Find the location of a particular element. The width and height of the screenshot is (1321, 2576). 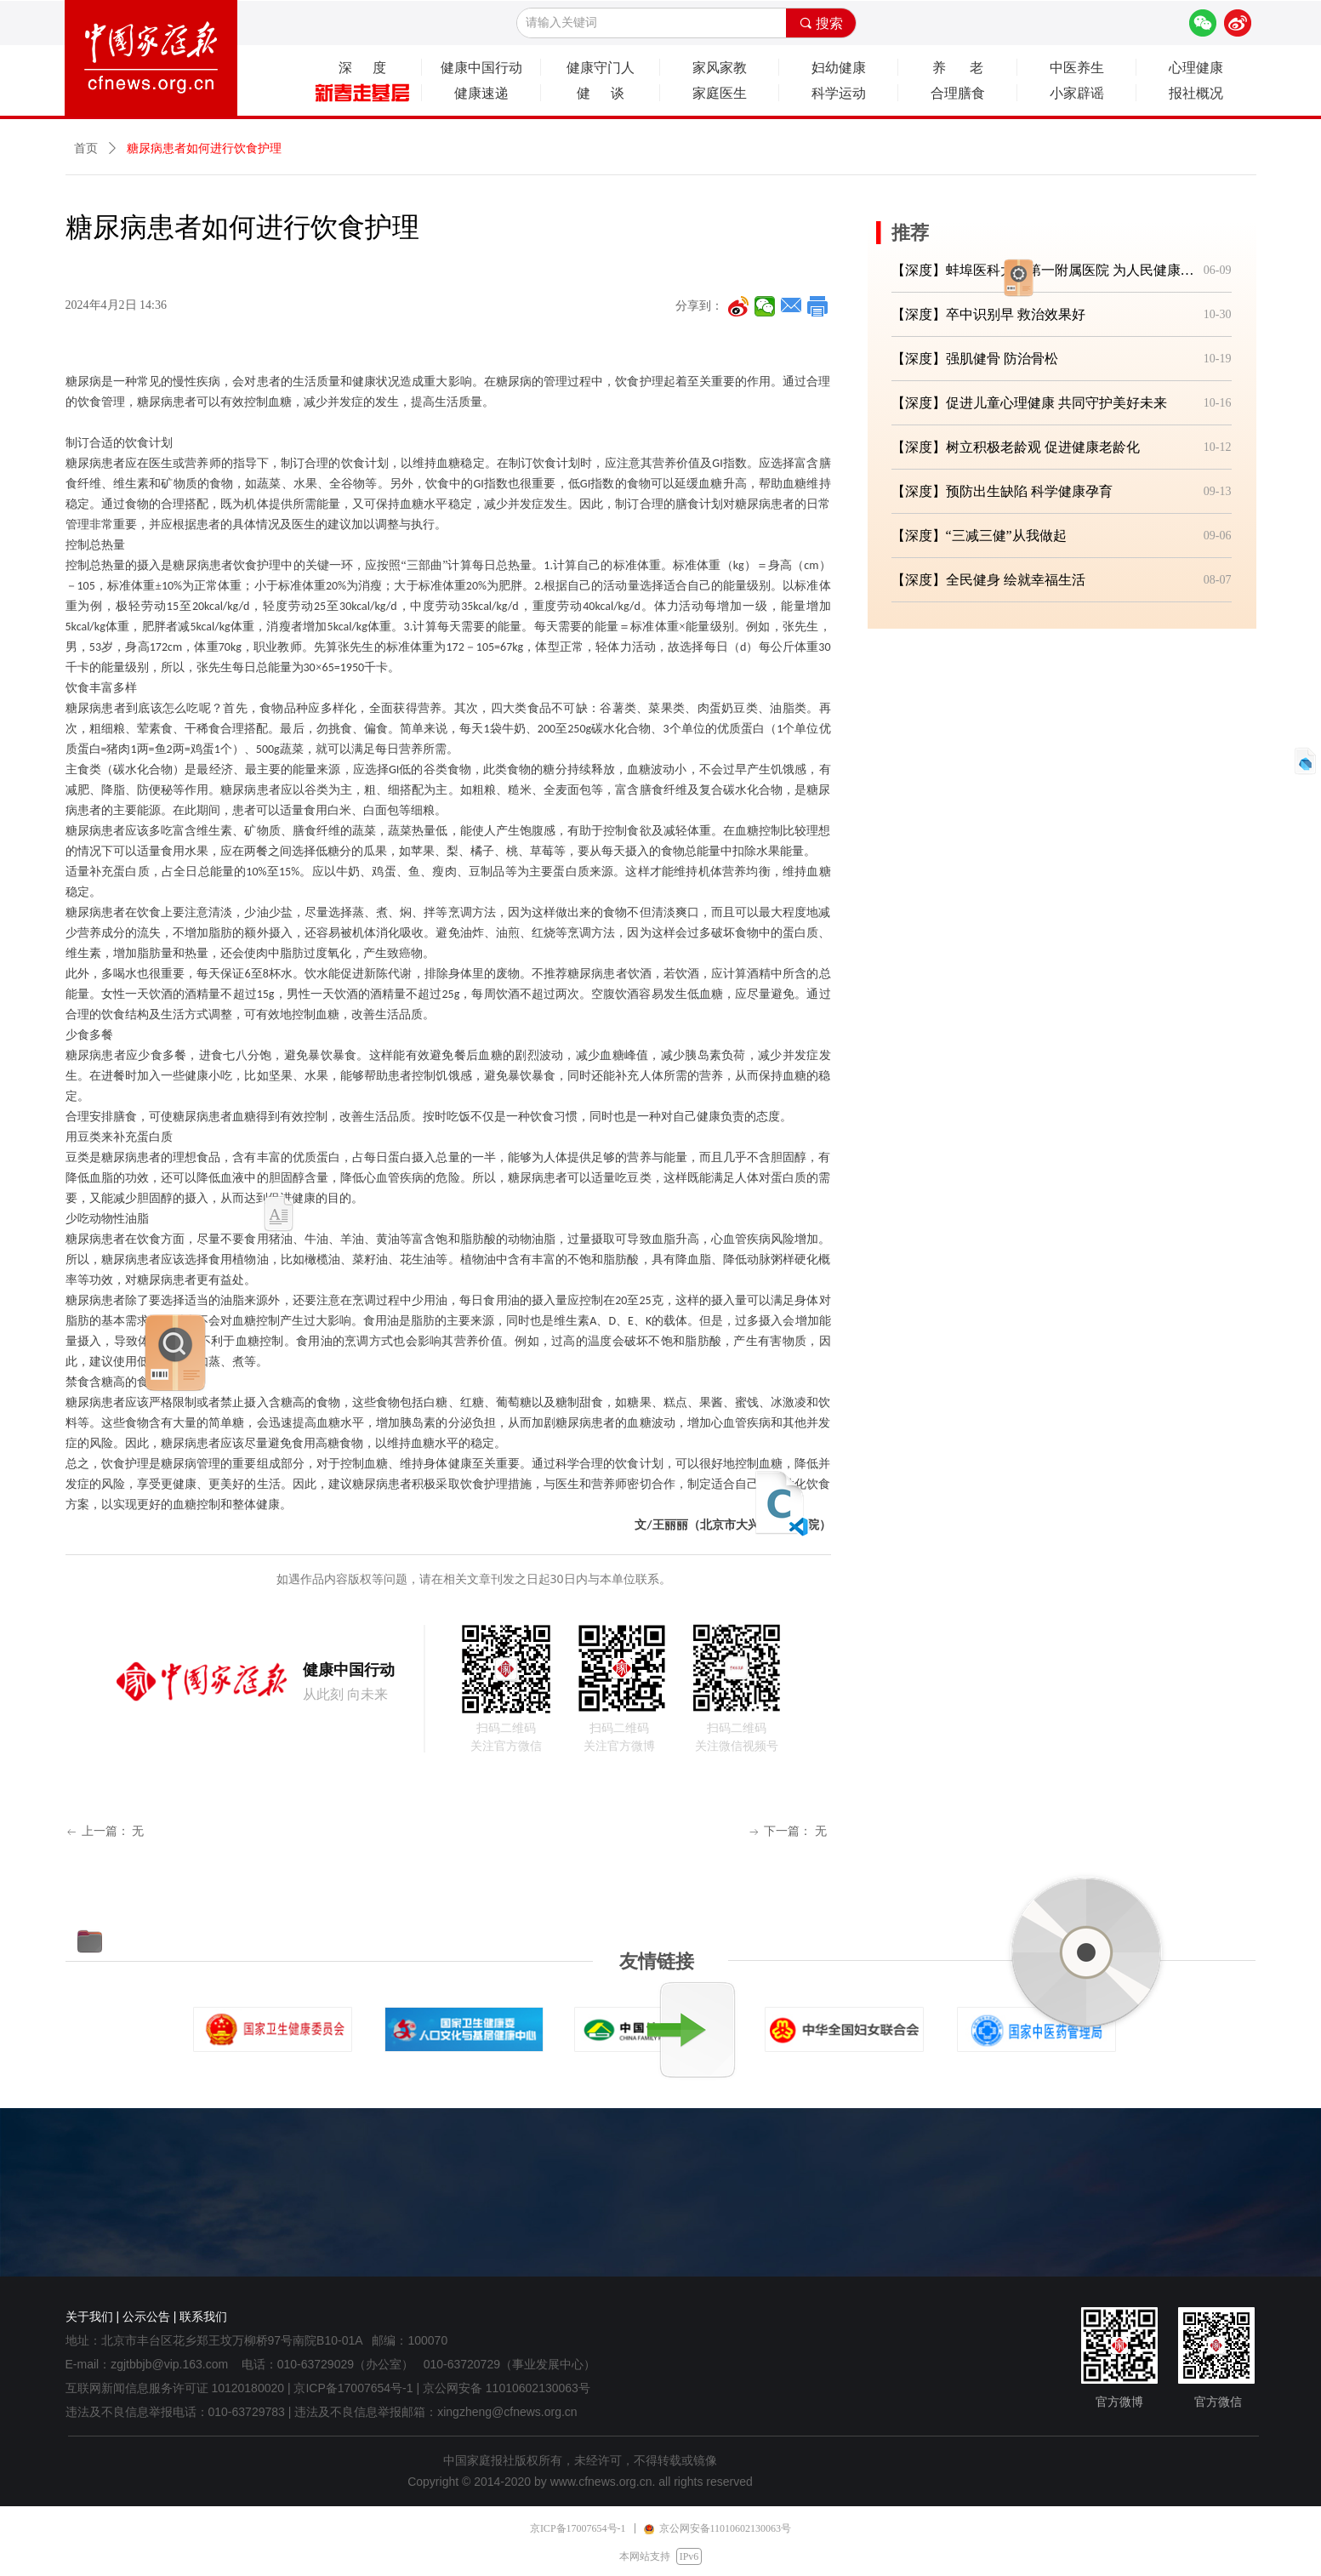

import a document or file is located at coordinates (698, 2030).